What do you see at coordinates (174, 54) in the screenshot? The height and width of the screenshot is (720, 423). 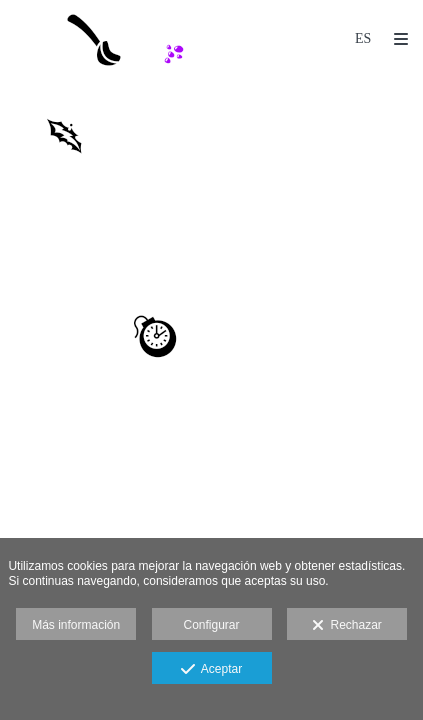 I see `collect mineral pearls or gems` at bounding box center [174, 54].